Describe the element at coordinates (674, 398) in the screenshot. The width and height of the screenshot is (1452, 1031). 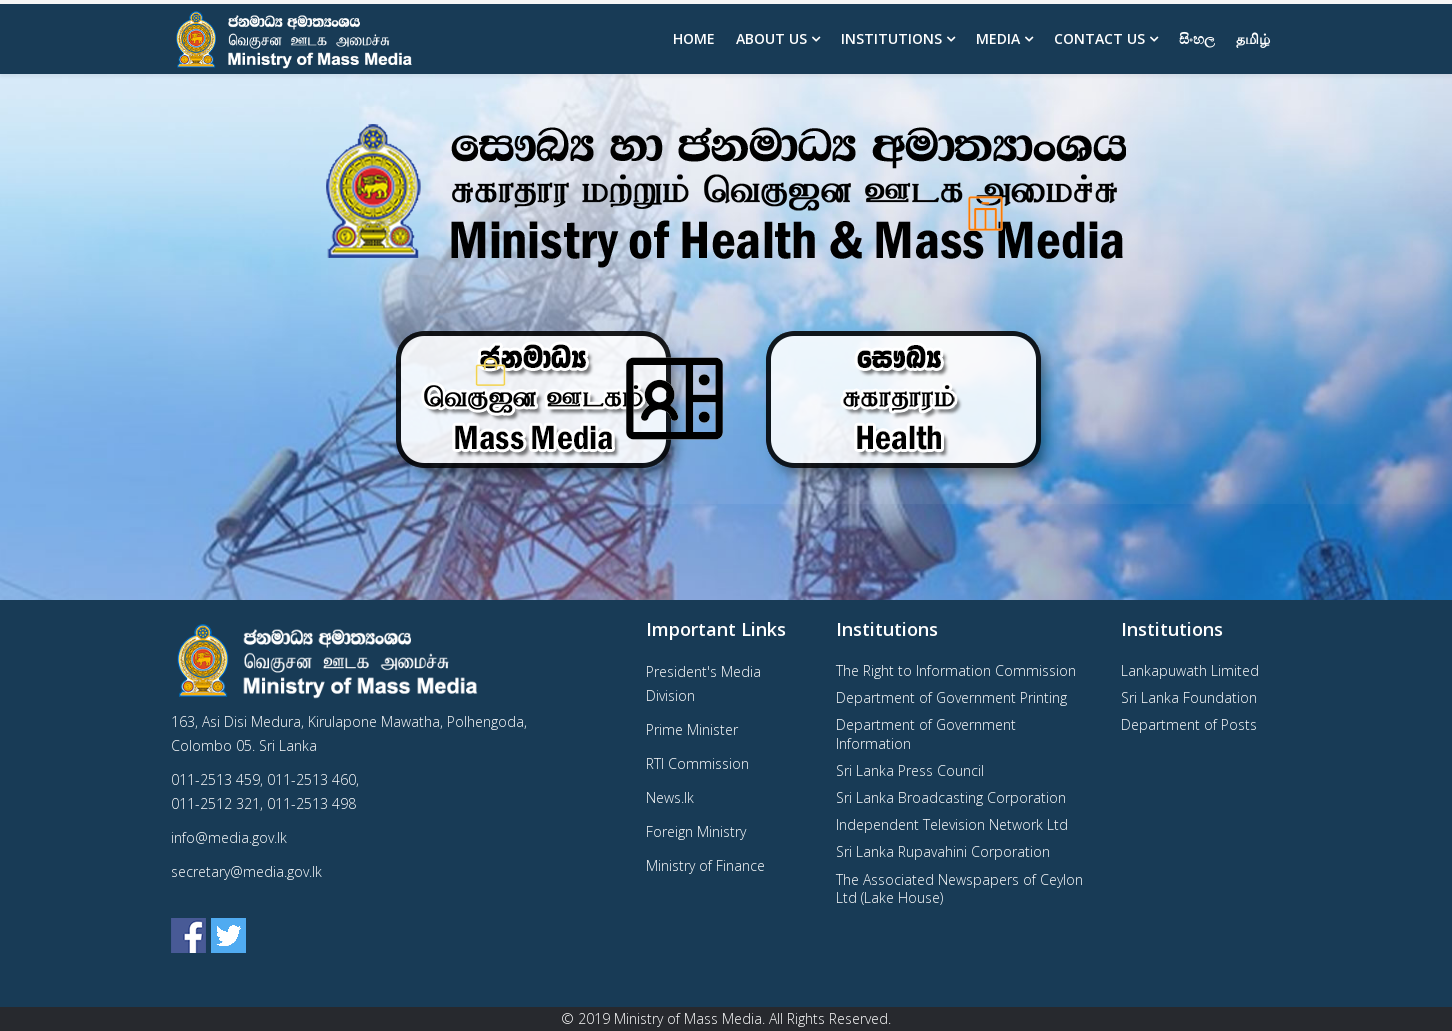
I see `start or join a video conference` at that location.